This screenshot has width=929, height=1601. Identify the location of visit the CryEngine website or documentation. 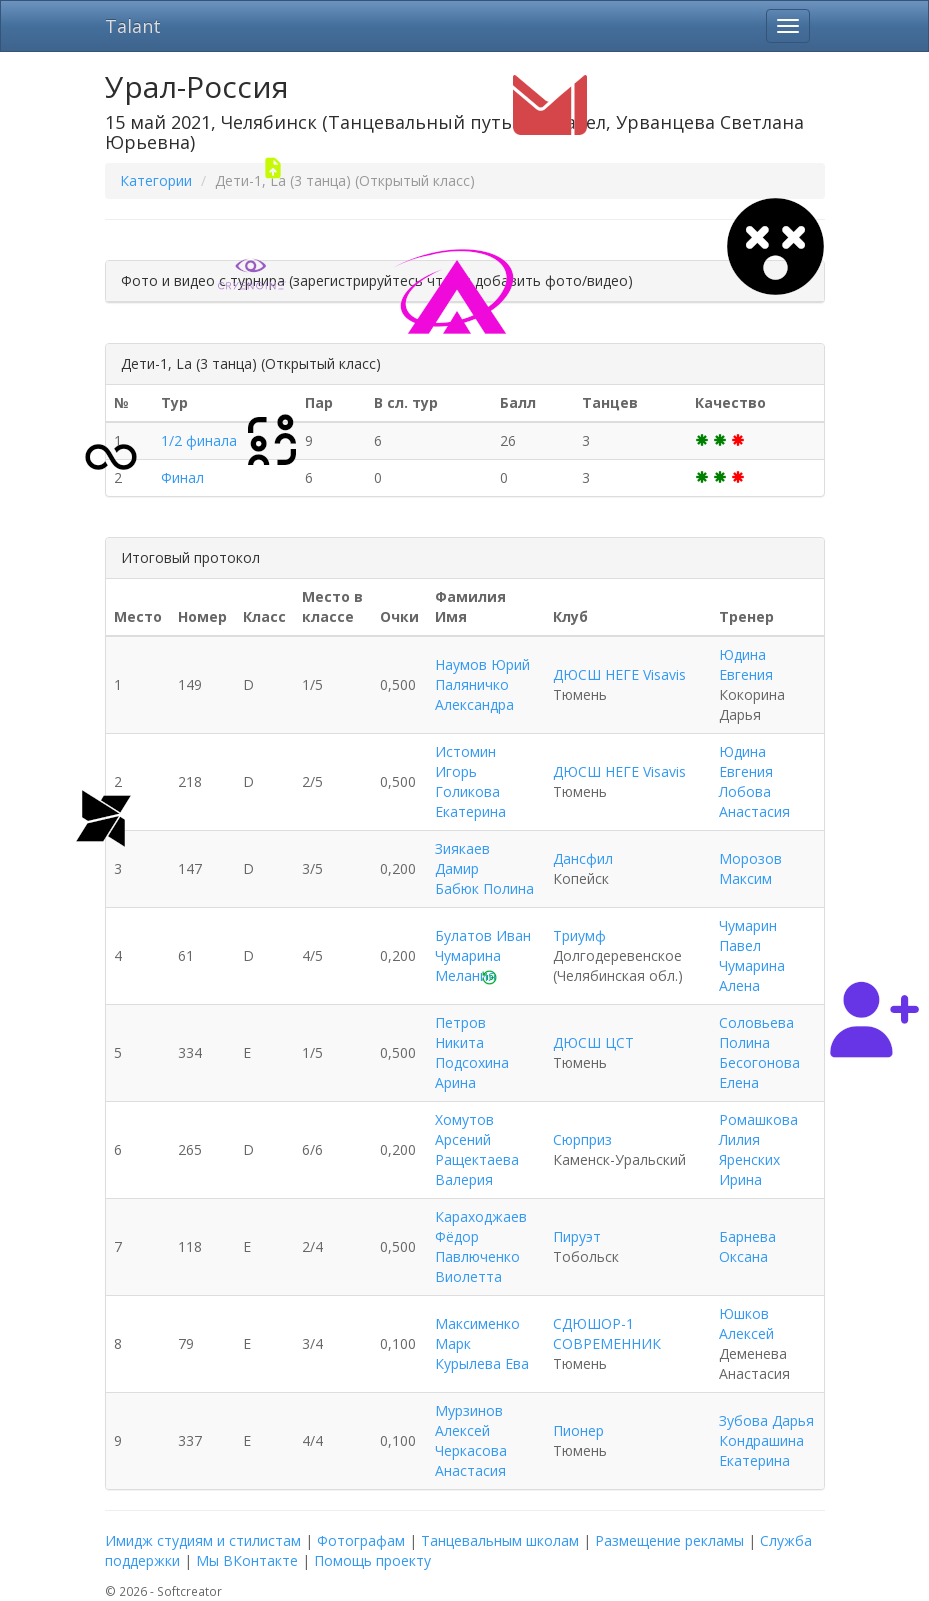
(252, 274).